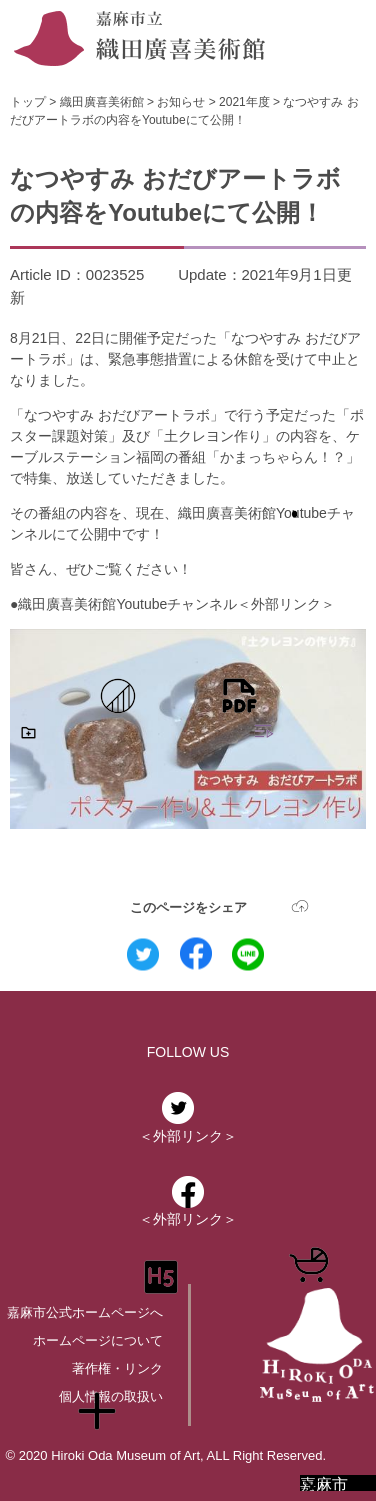  Describe the element at coordinates (313, 499) in the screenshot. I see `indicates no cellular signal available` at that location.